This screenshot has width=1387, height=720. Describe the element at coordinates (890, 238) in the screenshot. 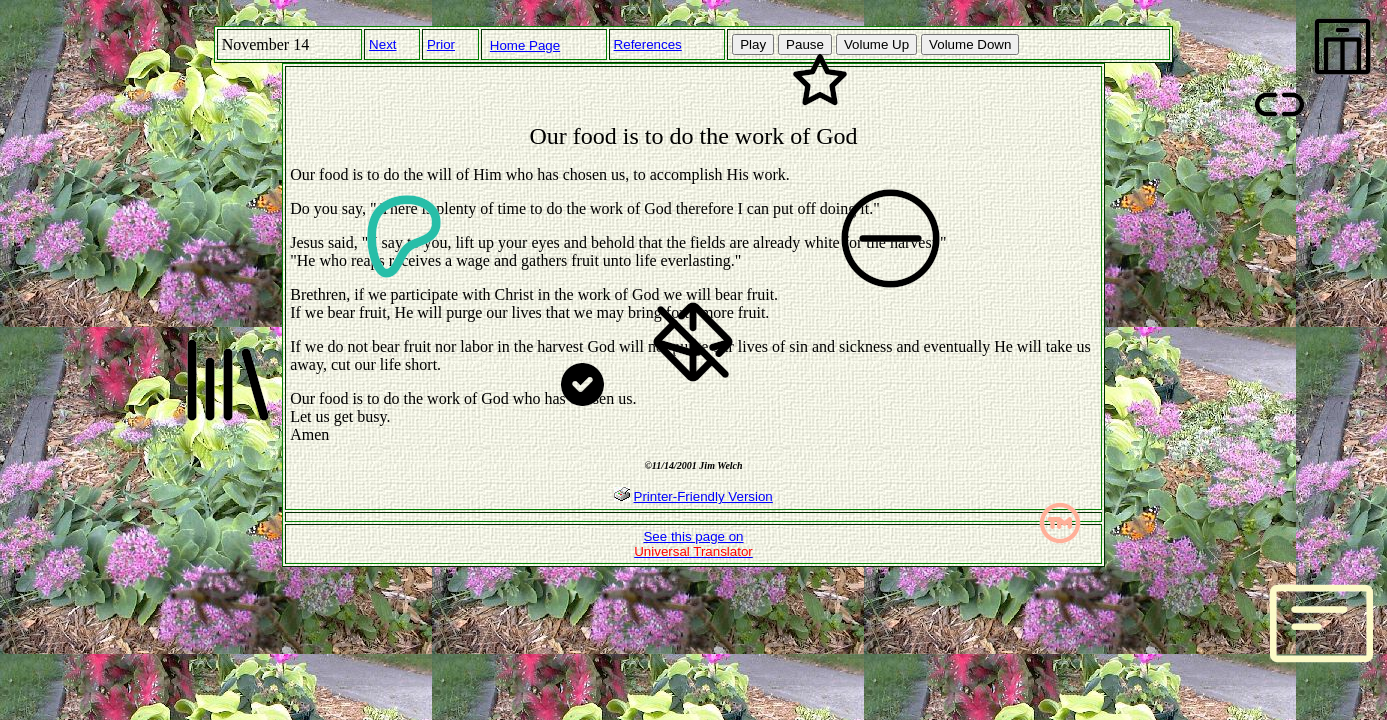

I see `indicates access is restricted or blocked` at that location.